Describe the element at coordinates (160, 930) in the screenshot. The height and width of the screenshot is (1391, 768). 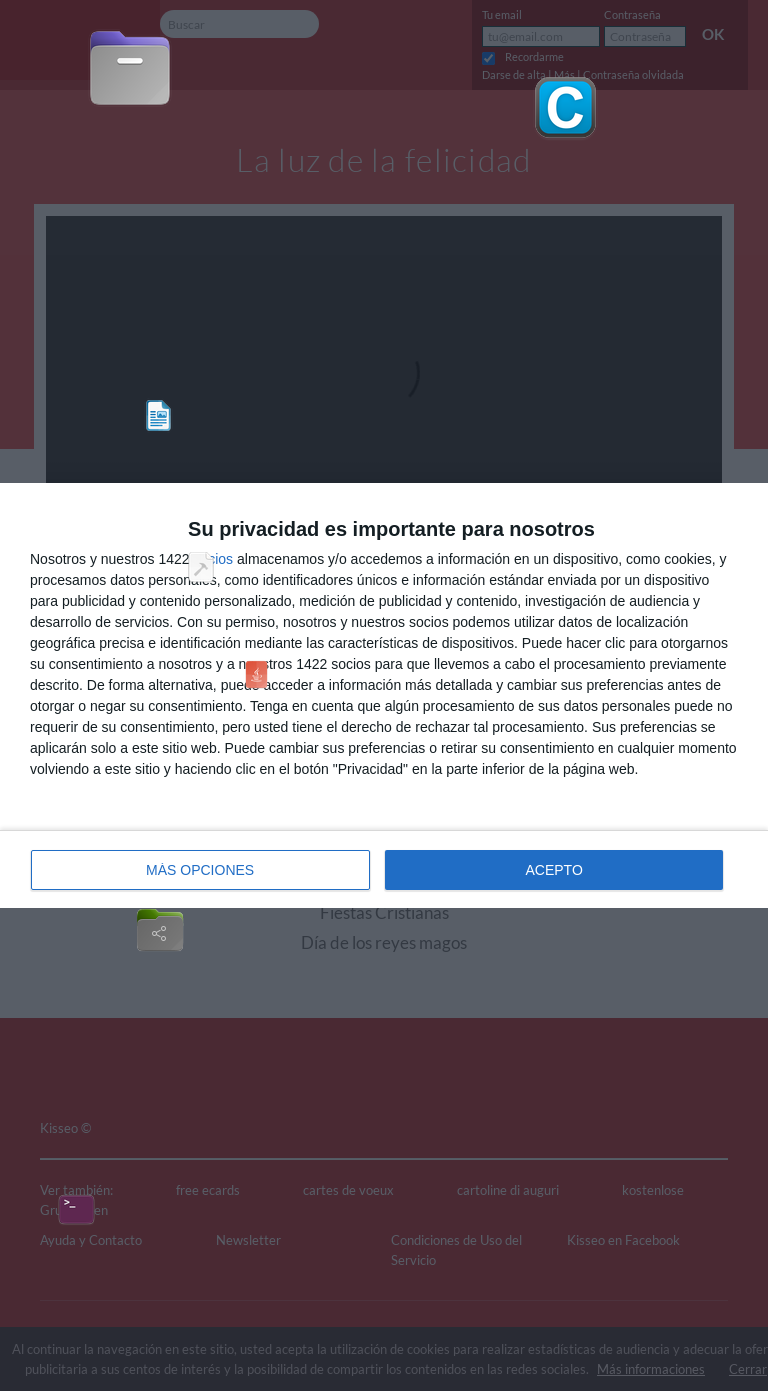
I see `open your public shared folder` at that location.